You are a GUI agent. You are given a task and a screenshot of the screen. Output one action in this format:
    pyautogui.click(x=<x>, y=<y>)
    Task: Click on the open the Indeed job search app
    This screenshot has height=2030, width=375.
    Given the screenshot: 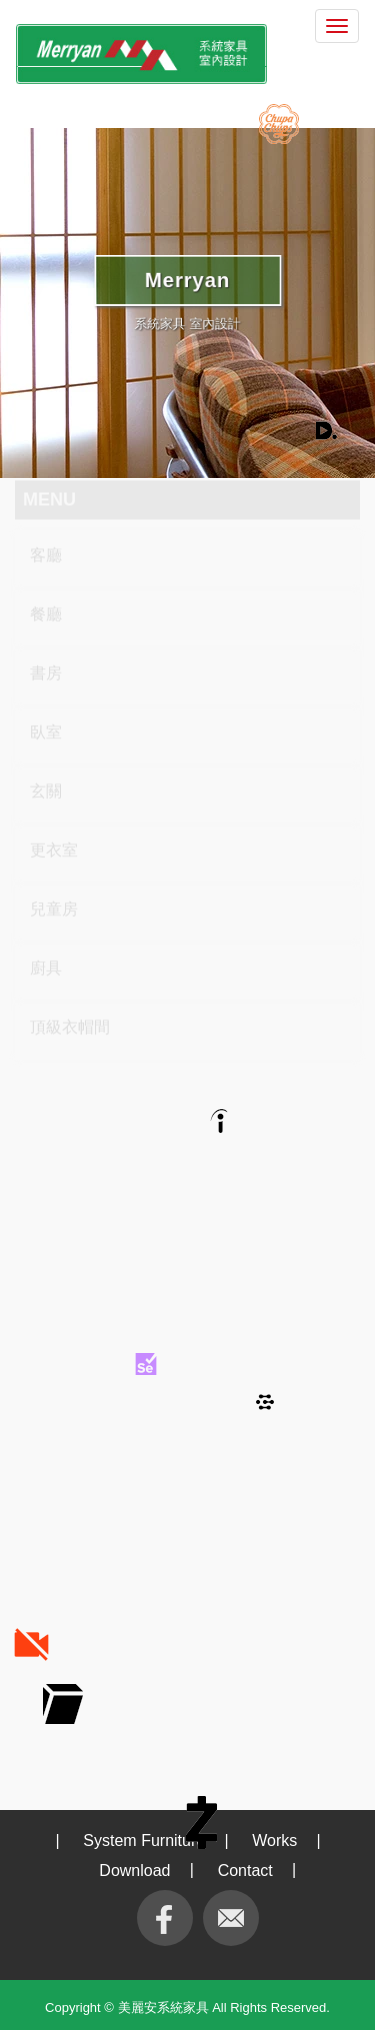 What is the action you would take?
    pyautogui.click(x=219, y=1121)
    